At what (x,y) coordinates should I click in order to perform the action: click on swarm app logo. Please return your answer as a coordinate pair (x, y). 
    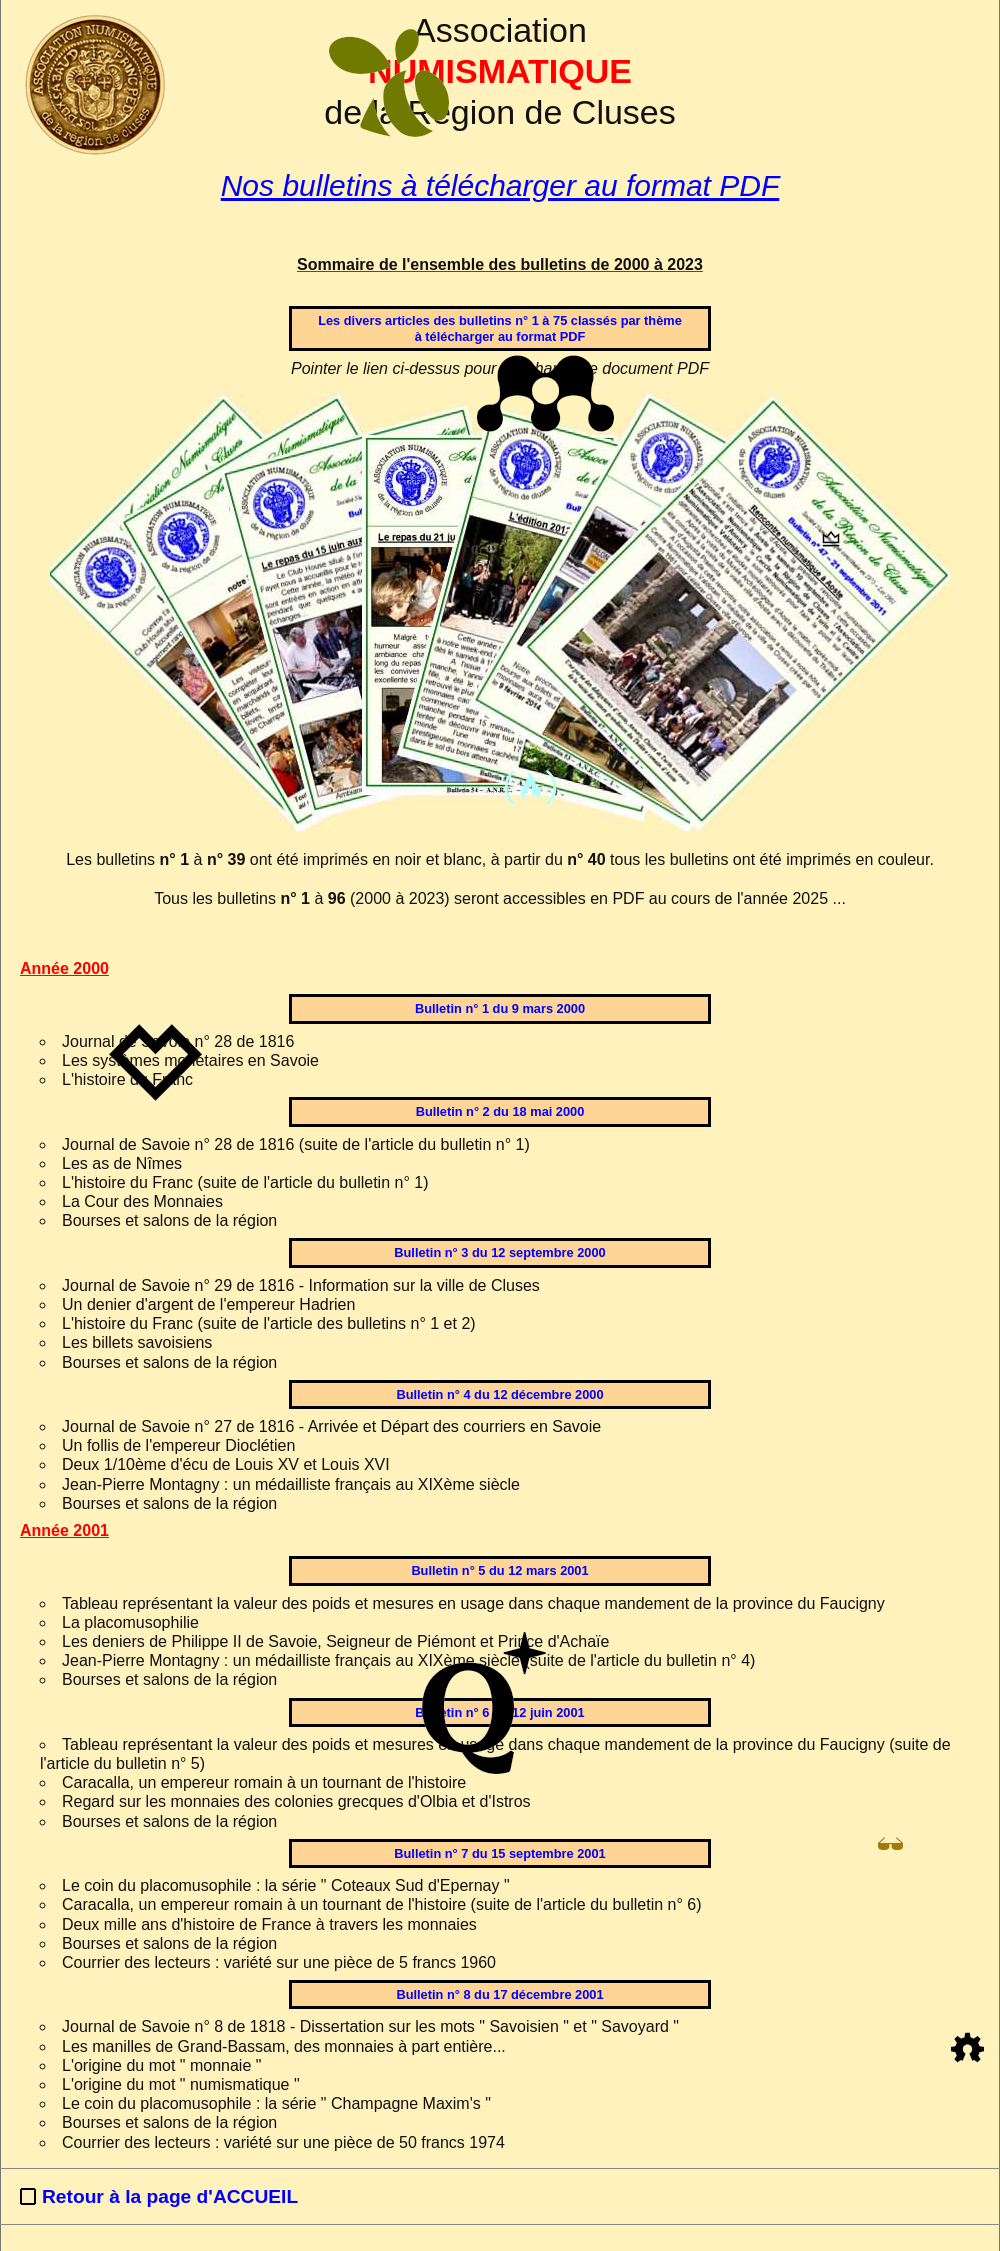
    Looking at the image, I should click on (389, 83).